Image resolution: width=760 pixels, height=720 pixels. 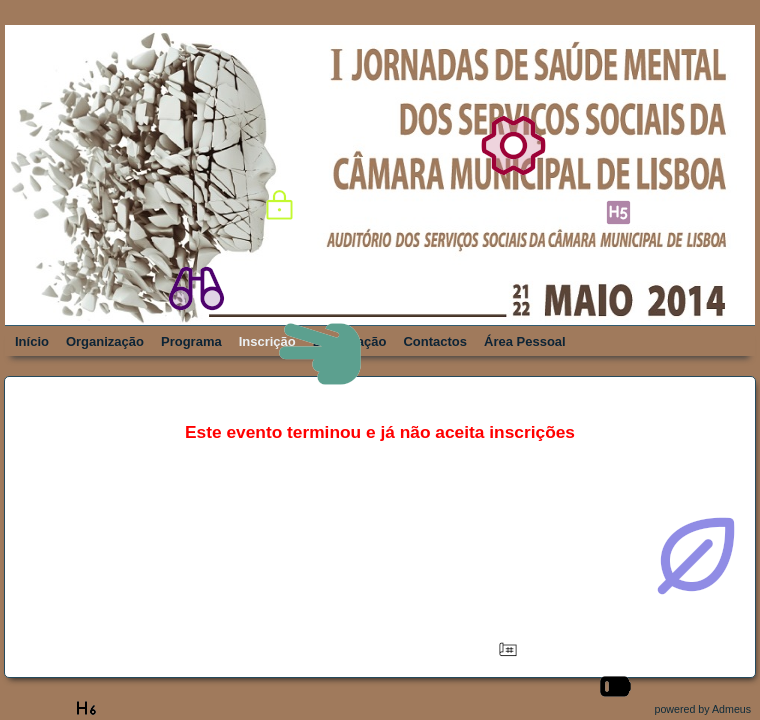 I want to click on select scissors in rock-paper-scissors game, so click(x=320, y=354).